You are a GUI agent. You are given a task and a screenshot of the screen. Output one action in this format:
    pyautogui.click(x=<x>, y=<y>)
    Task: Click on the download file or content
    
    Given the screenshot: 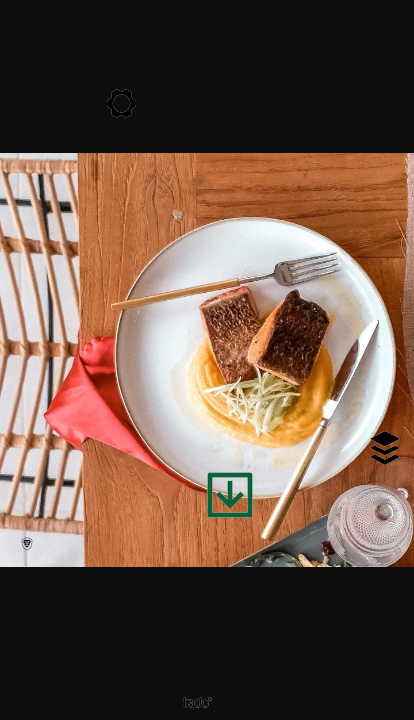 What is the action you would take?
    pyautogui.click(x=230, y=495)
    